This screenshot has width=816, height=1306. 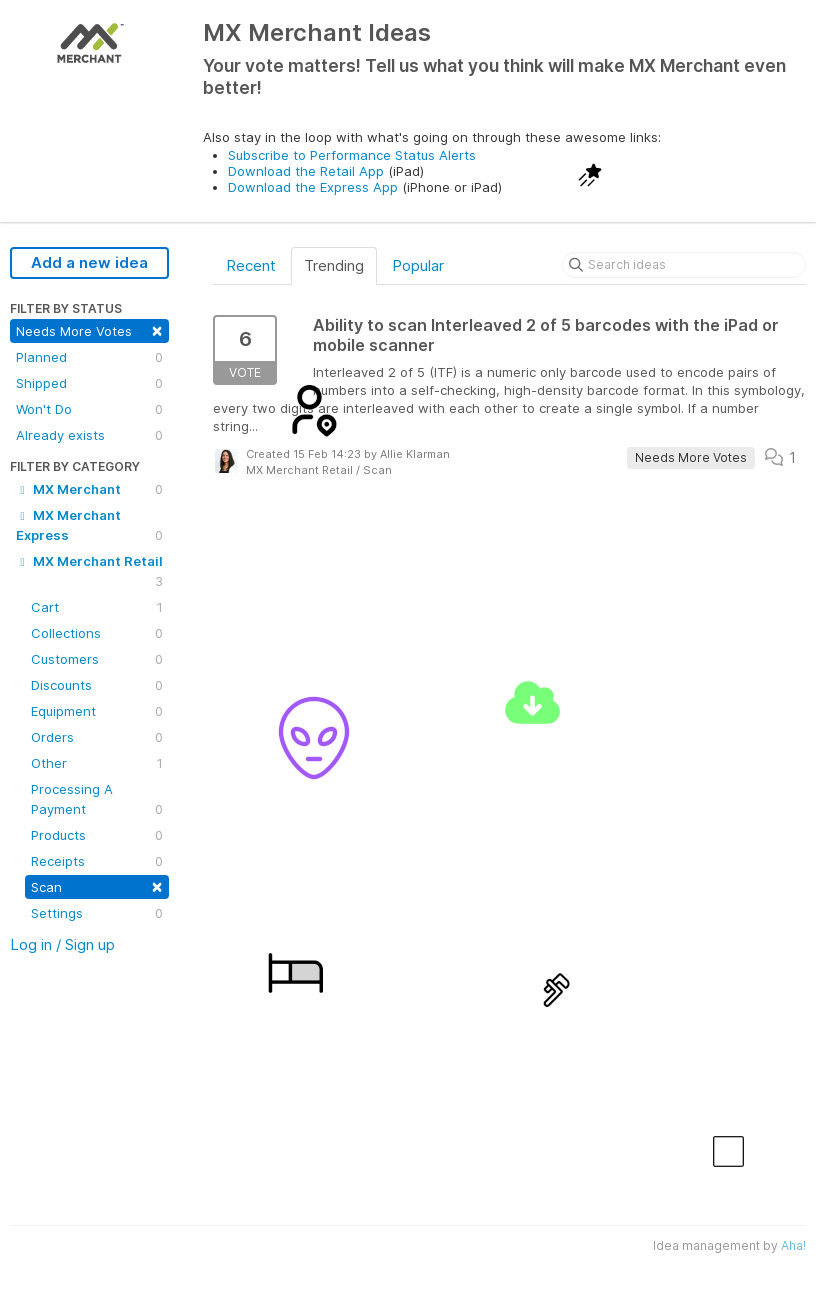 What do you see at coordinates (728, 1151) in the screenshot?
I see `stop media playback` at bounding box center [728, 1151].